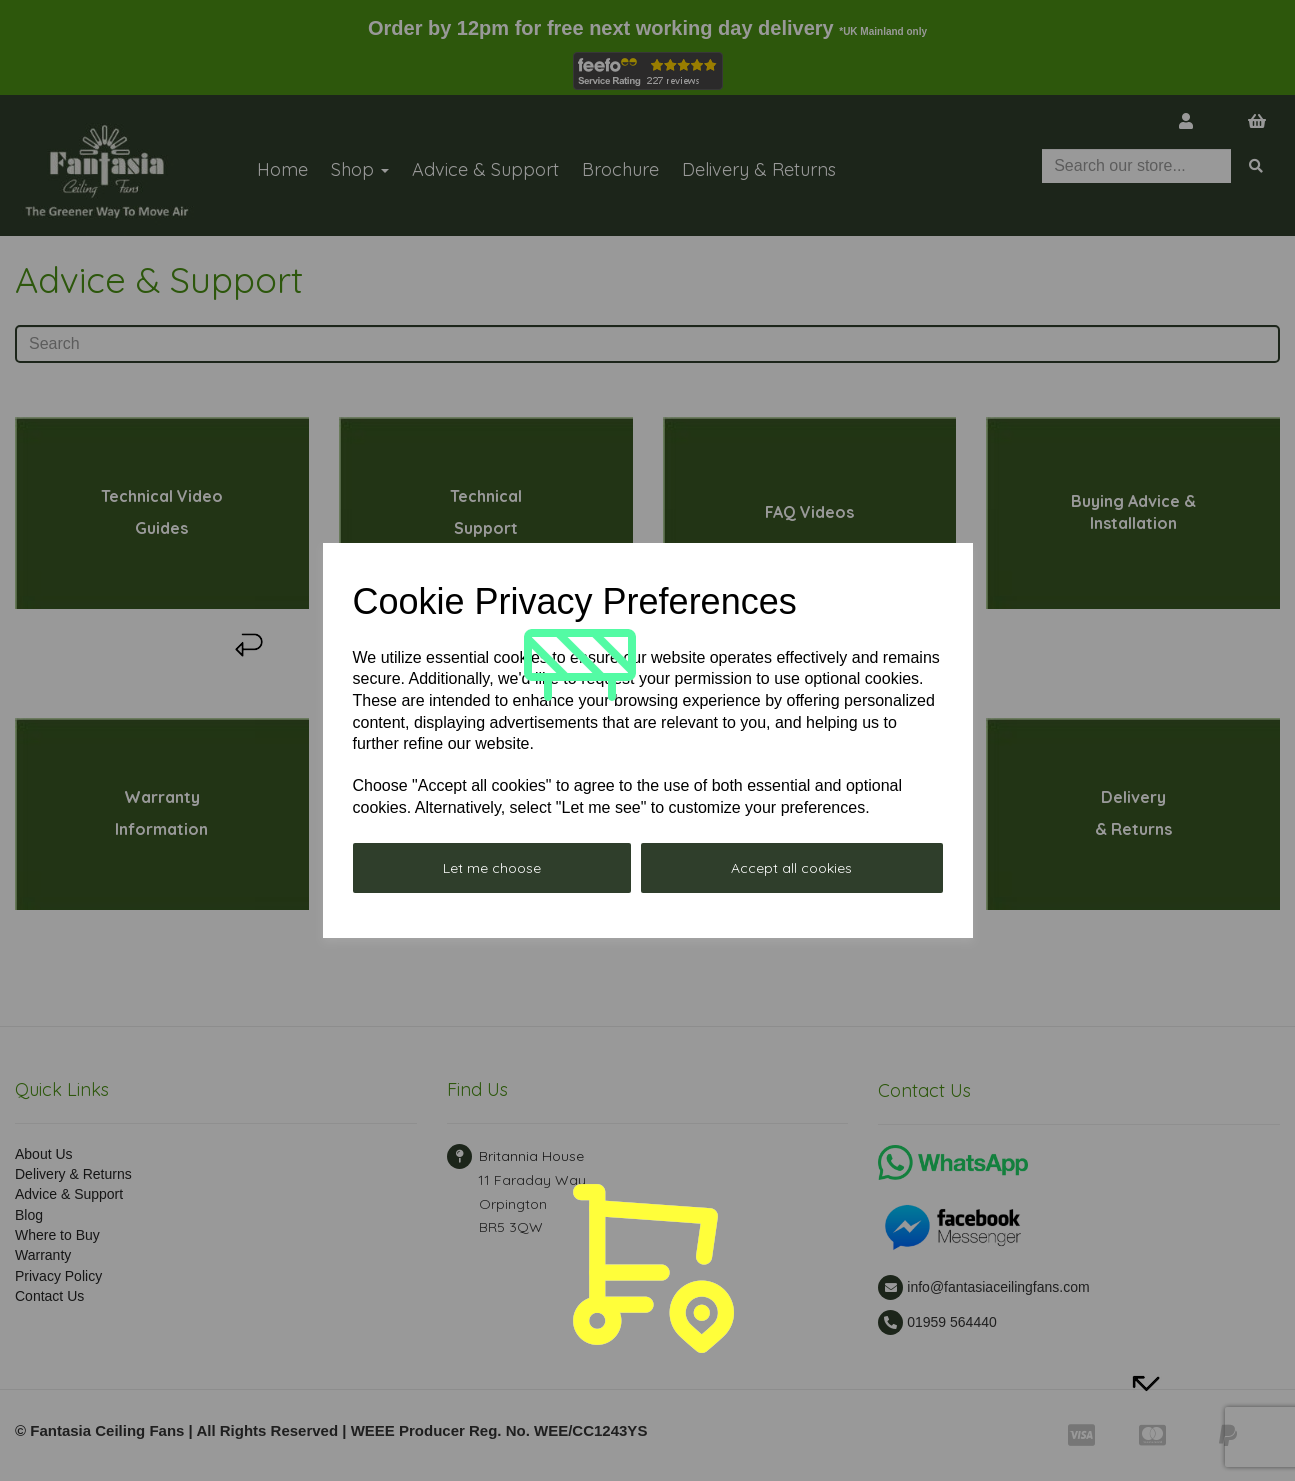 The height and width of the screenshot is (1481, 1295). I want to click on view store or pickup location, so click(645, 1264).